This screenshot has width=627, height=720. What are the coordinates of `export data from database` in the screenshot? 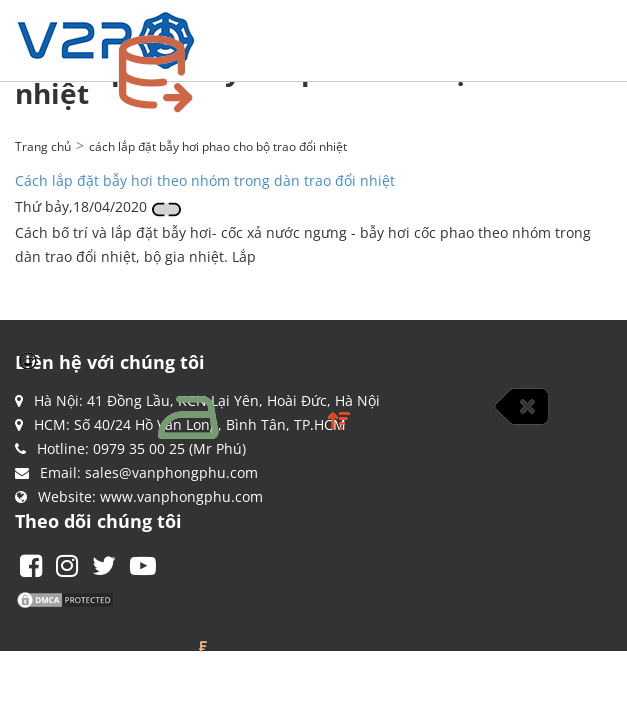 It's located at (152, 72).